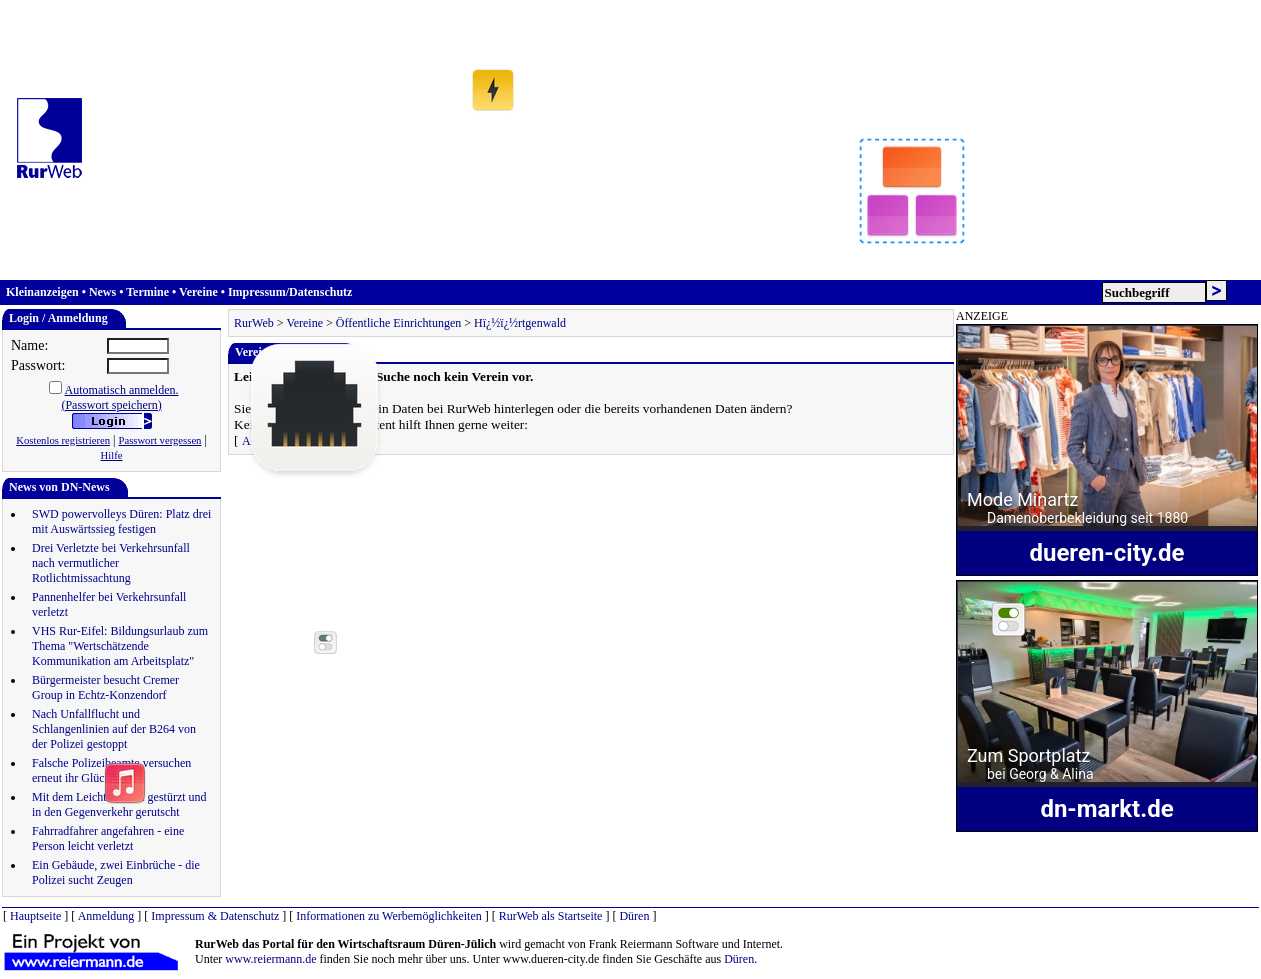 The height and width of the screenshot is (979, 1261). I want to click on open gnome tweaks to customize desktop settings, so click(1008, 619).